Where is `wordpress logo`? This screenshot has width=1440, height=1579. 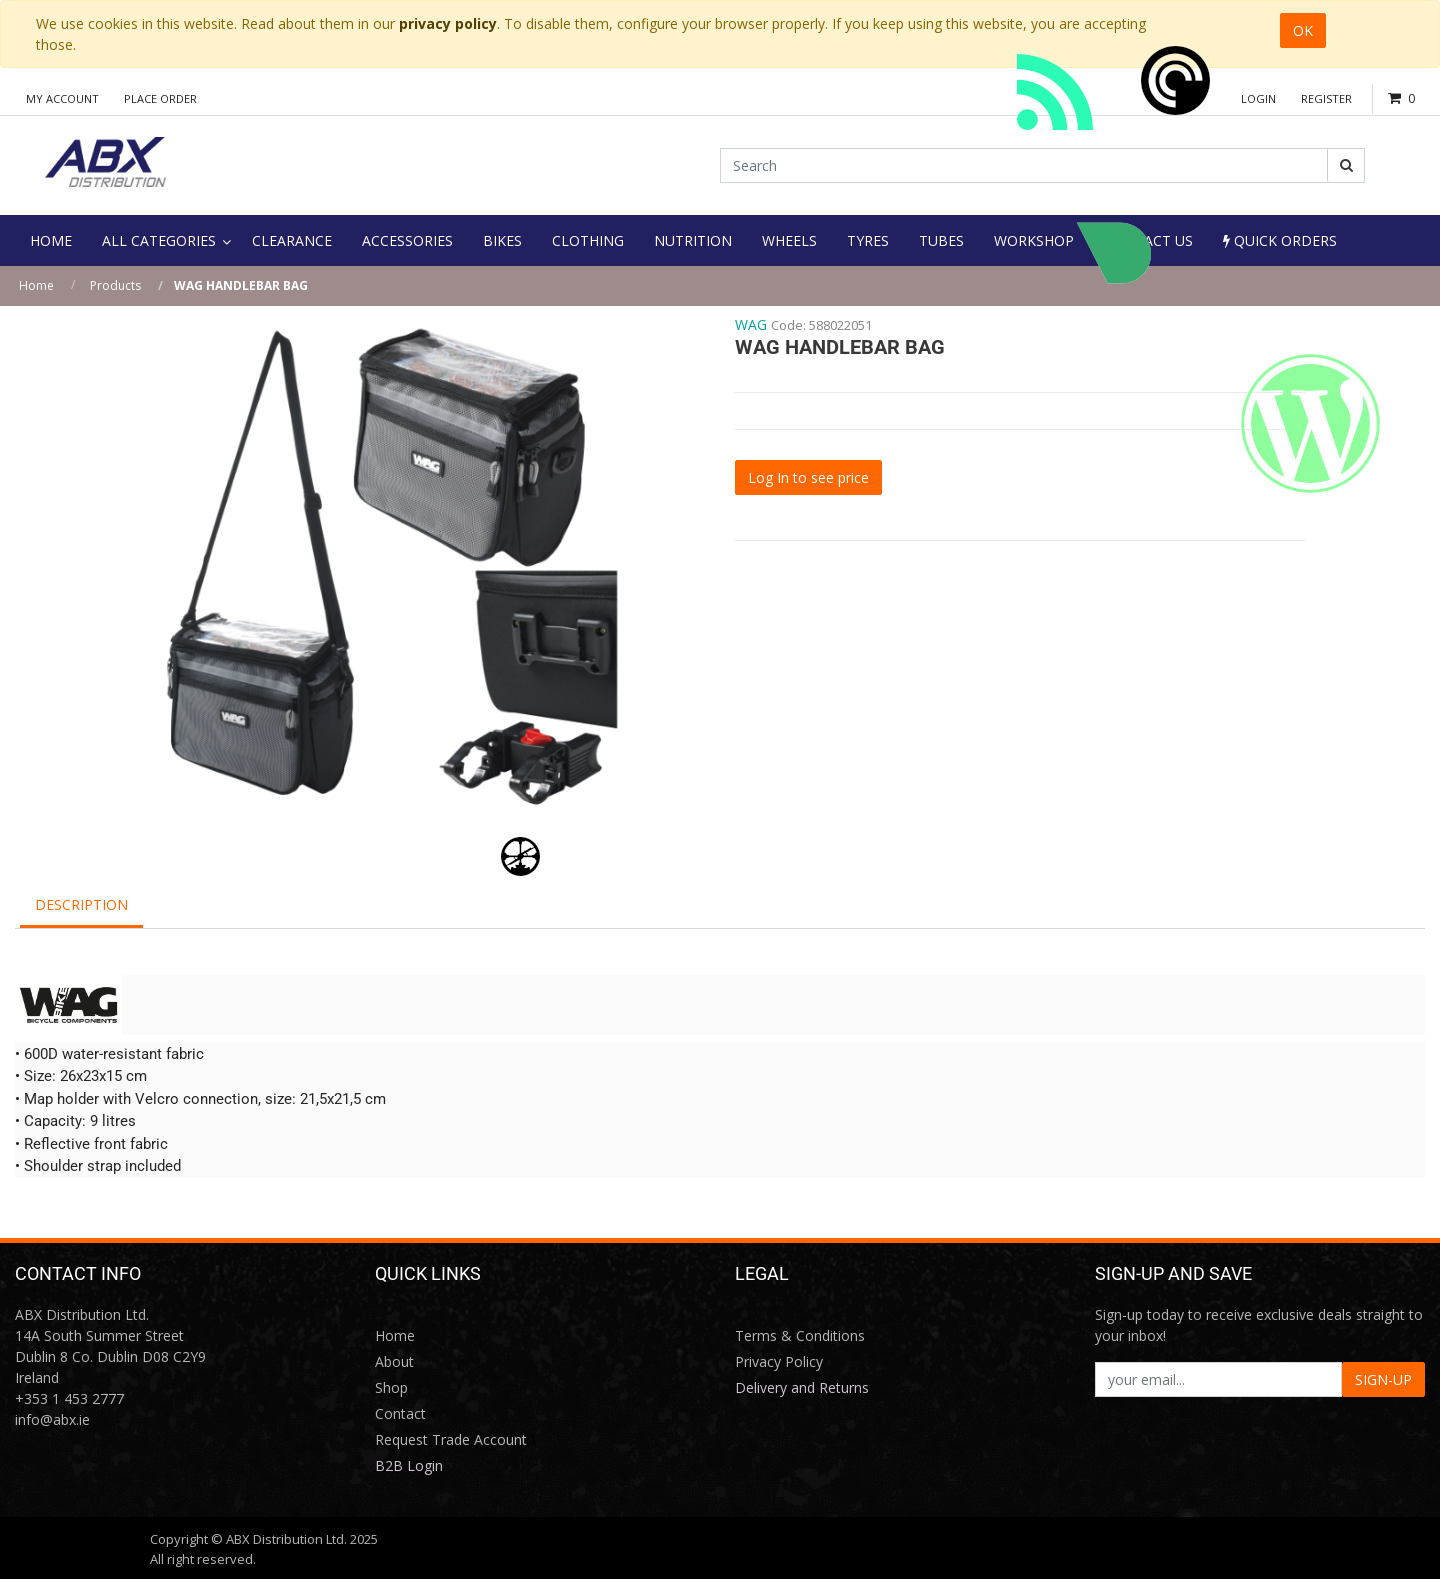 wordpress logo is located at coordinates (1310, 423).